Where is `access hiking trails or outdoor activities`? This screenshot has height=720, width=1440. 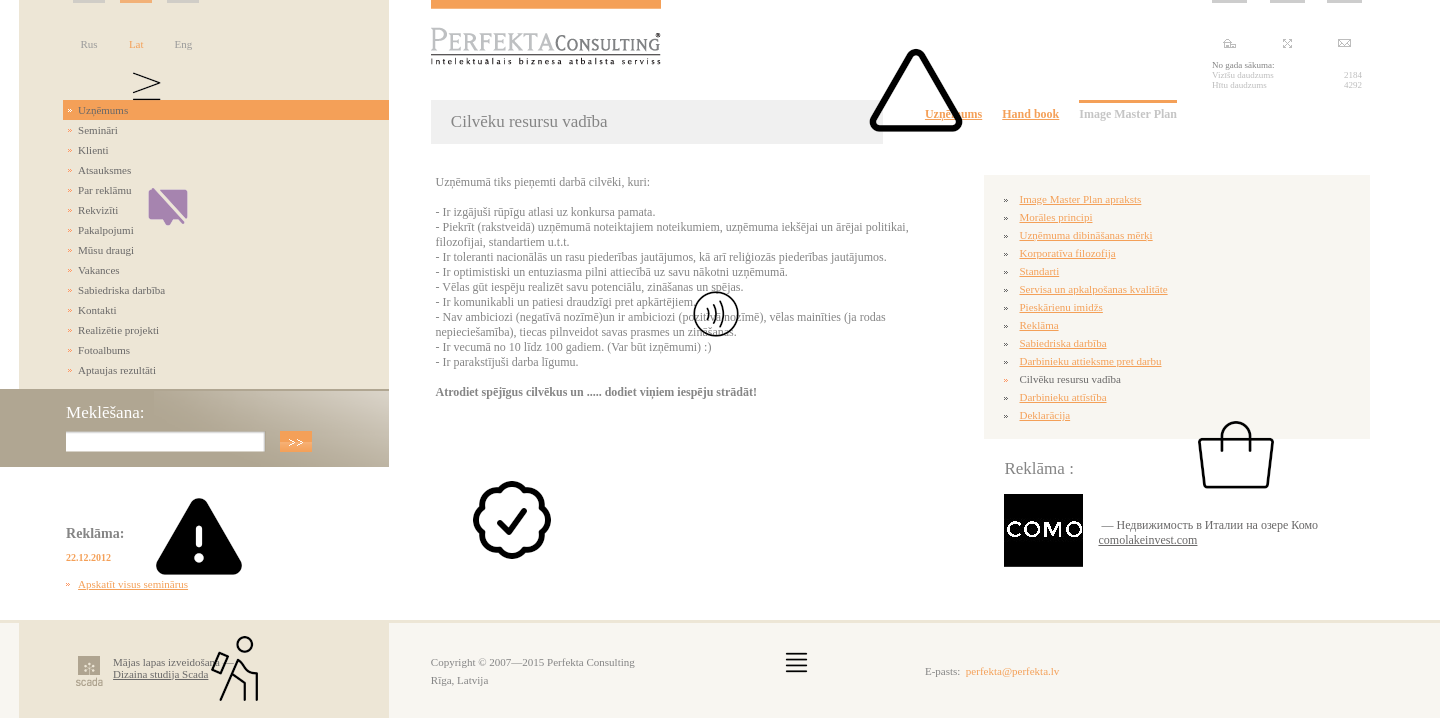 access hiking trails or outdoor activities is located at coordinates (237, 668).